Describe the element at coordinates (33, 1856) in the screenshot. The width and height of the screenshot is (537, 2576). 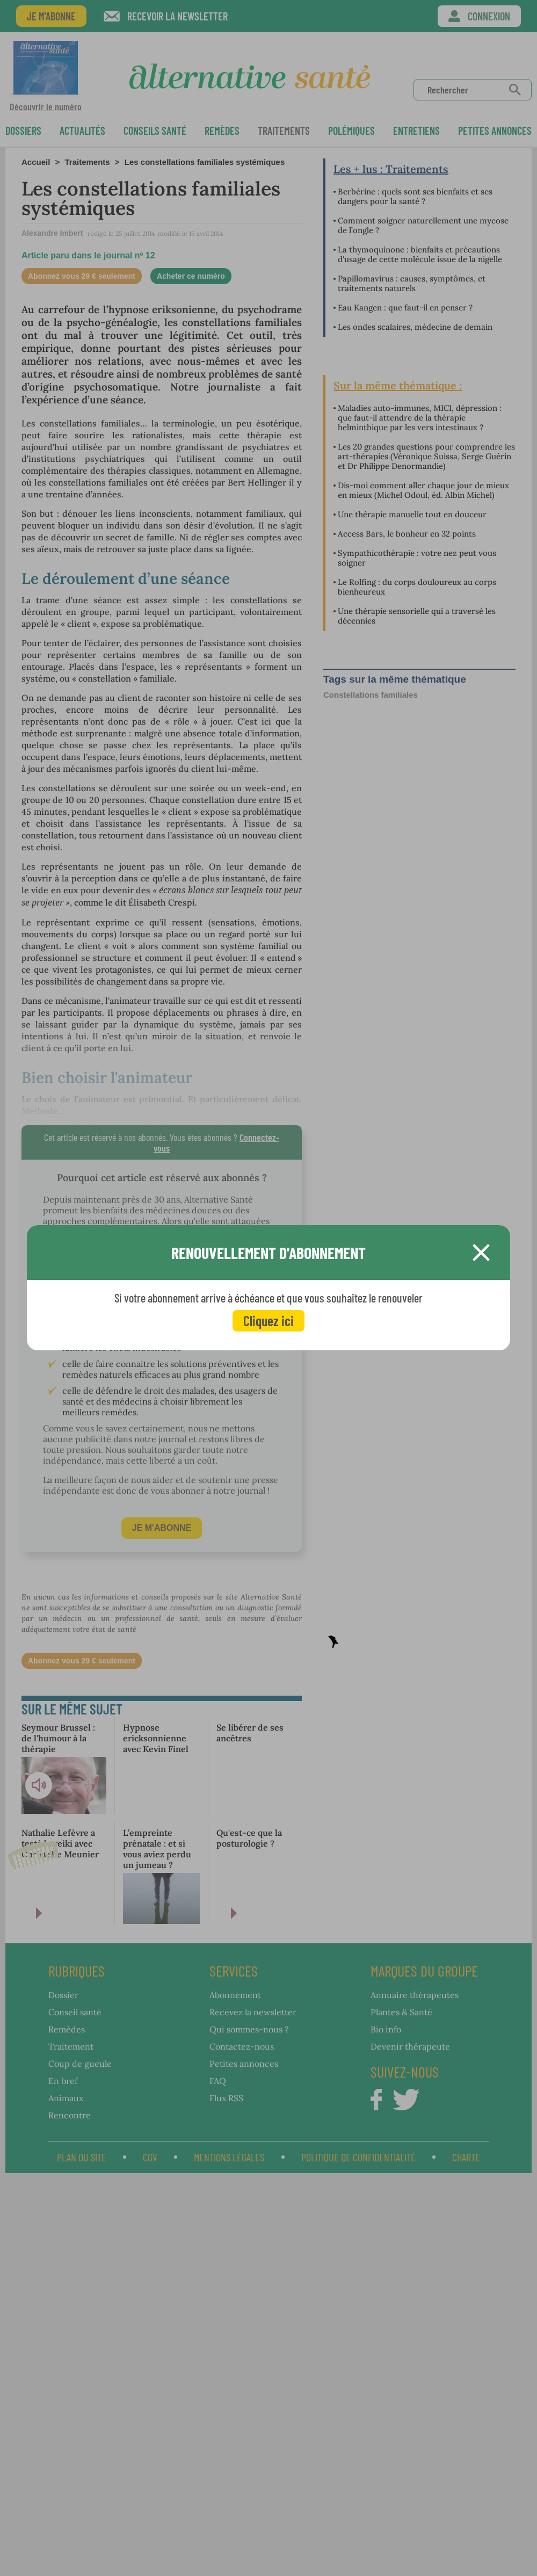
I see `access grooming or personal care settings` at that location.